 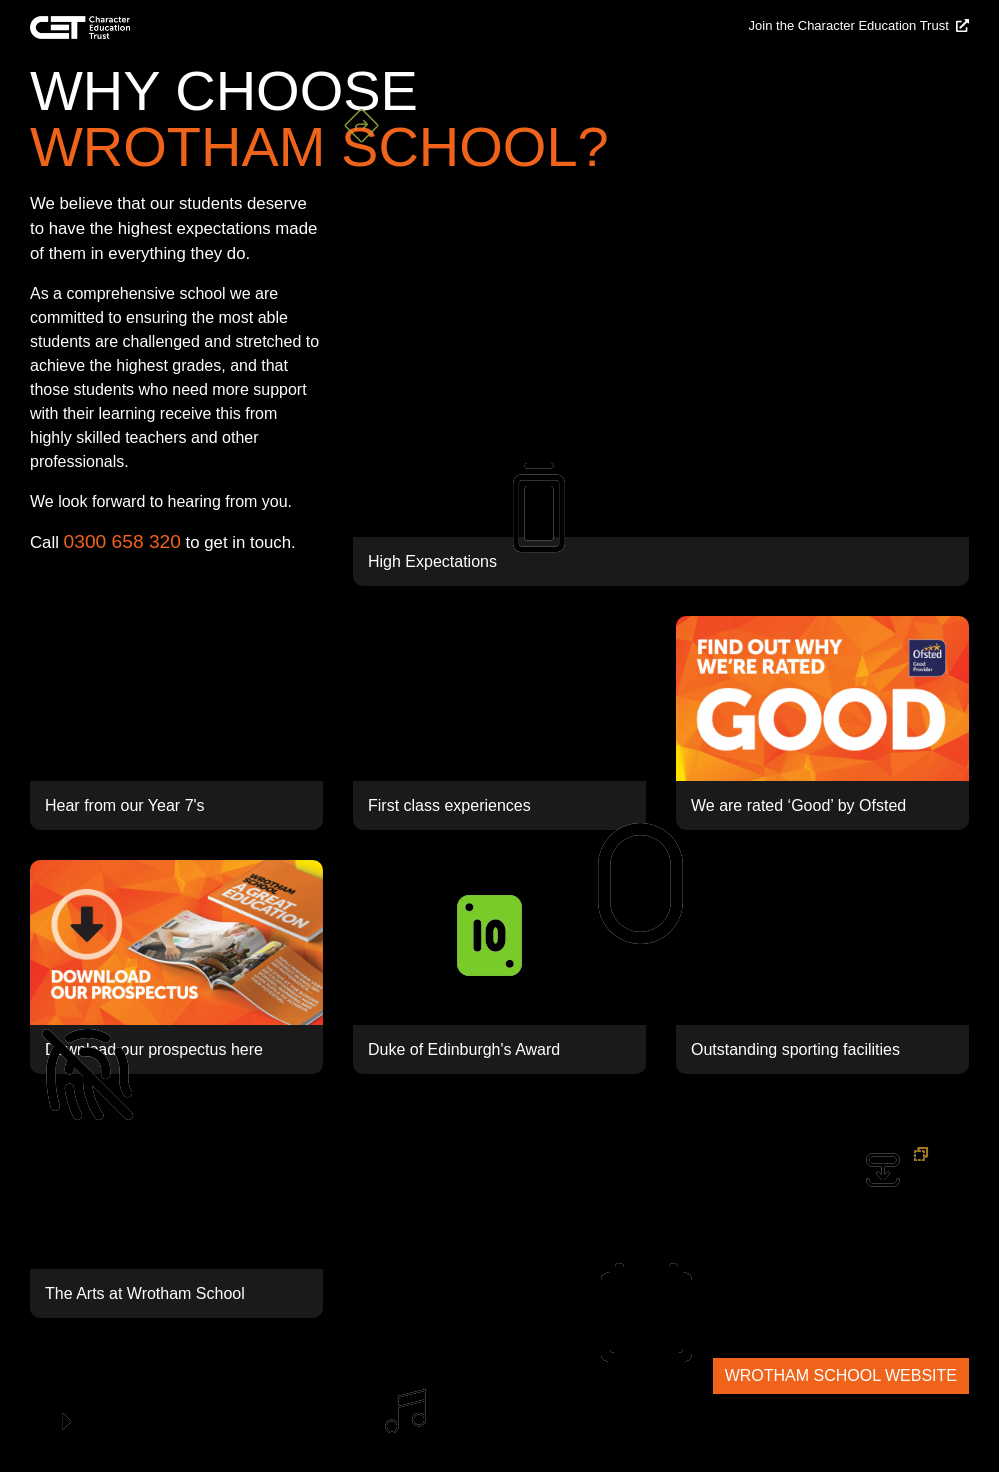 I want to click on access music or audio player, so click(x=408, y=1412).